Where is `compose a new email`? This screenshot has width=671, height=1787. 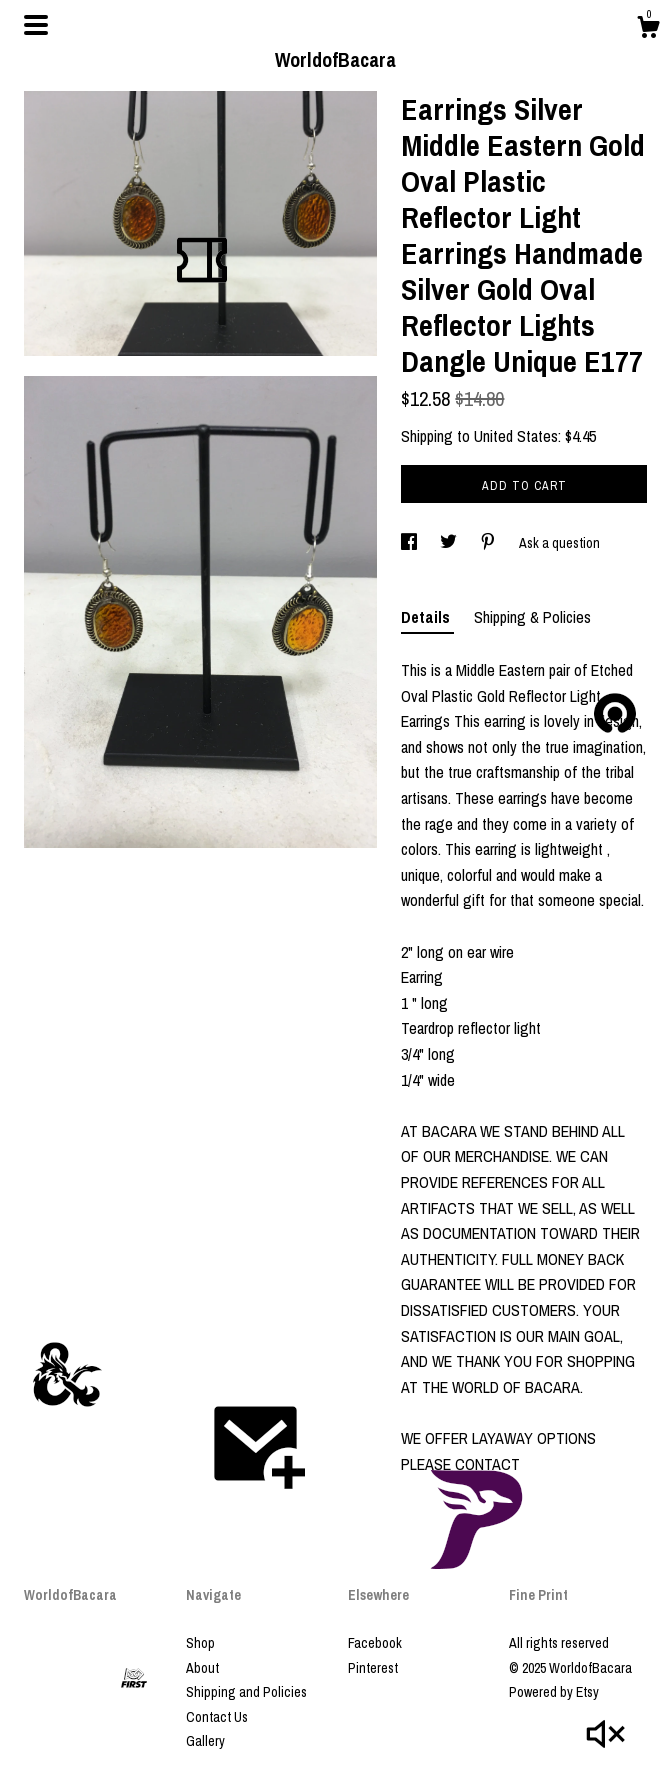 compose a new email is located at coordinates (255, 1443).